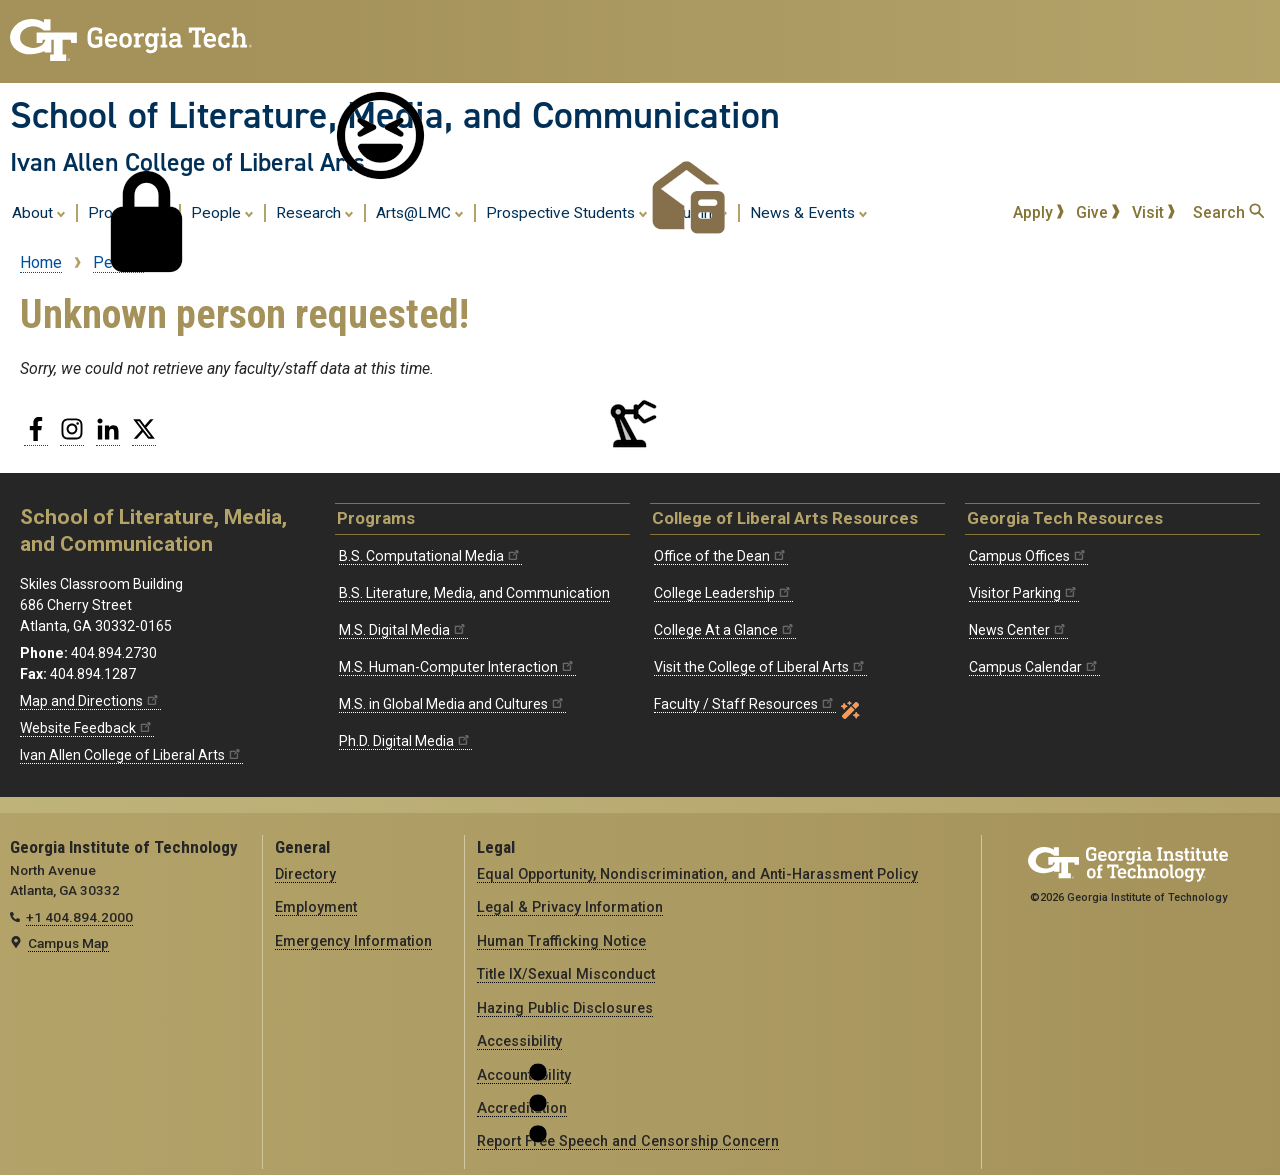 Image resolution: width=1280 pixels, height=1176 pixels. What do you see at coordinates (850, 710) in the screenshot?
I see `apply automatic enhancements or effects` at bounding box center [850, 710].